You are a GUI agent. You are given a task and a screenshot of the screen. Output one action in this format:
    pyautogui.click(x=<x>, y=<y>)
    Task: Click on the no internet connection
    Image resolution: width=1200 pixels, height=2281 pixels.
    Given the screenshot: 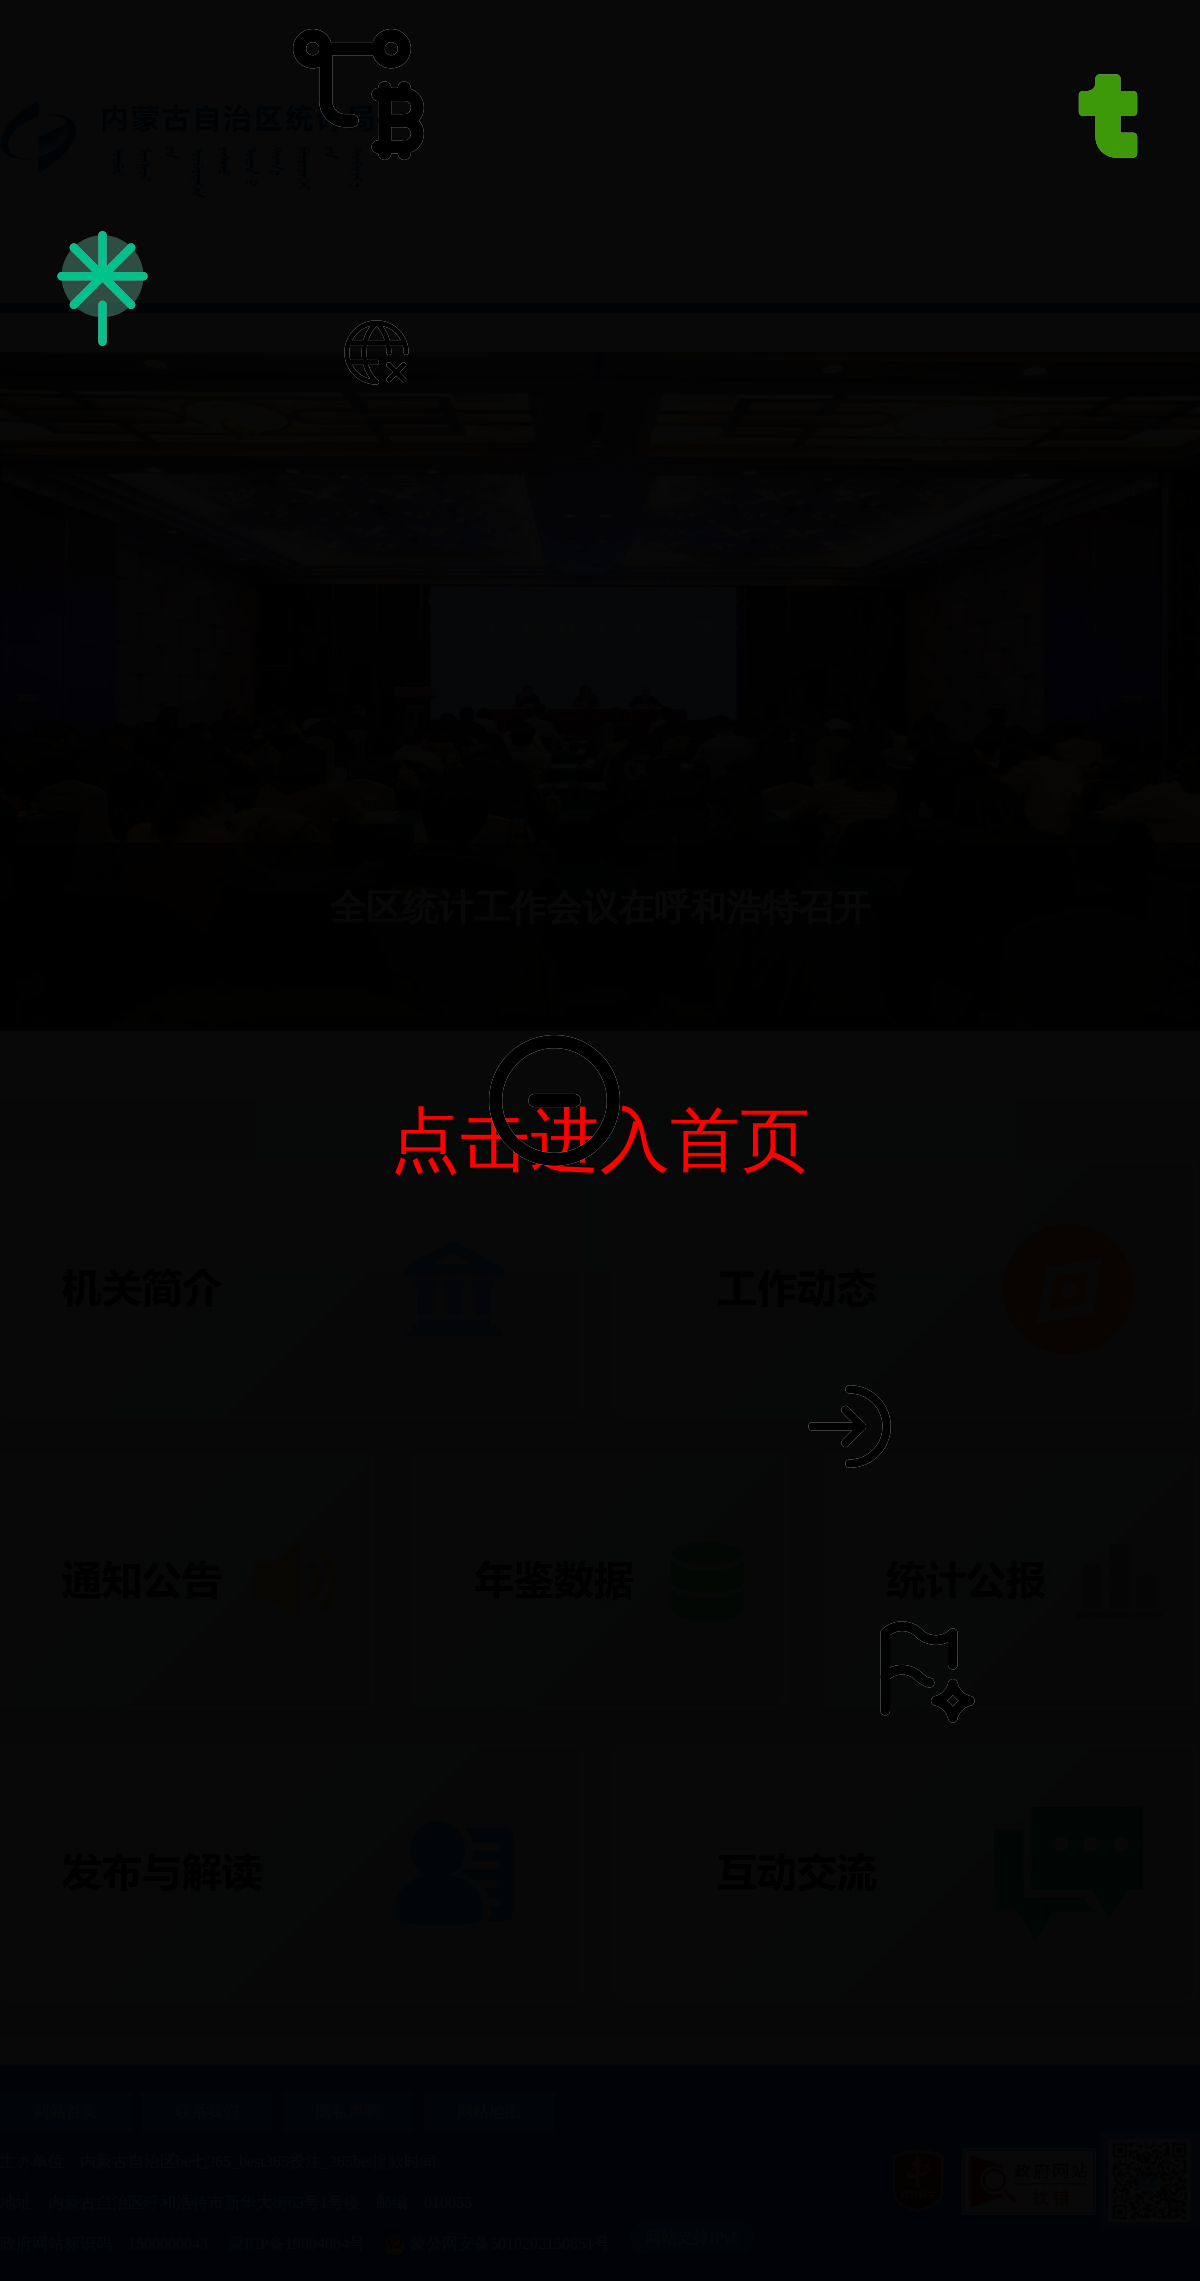 What is the action you would take?
    pyautogui.click(x=376, y=352)
    